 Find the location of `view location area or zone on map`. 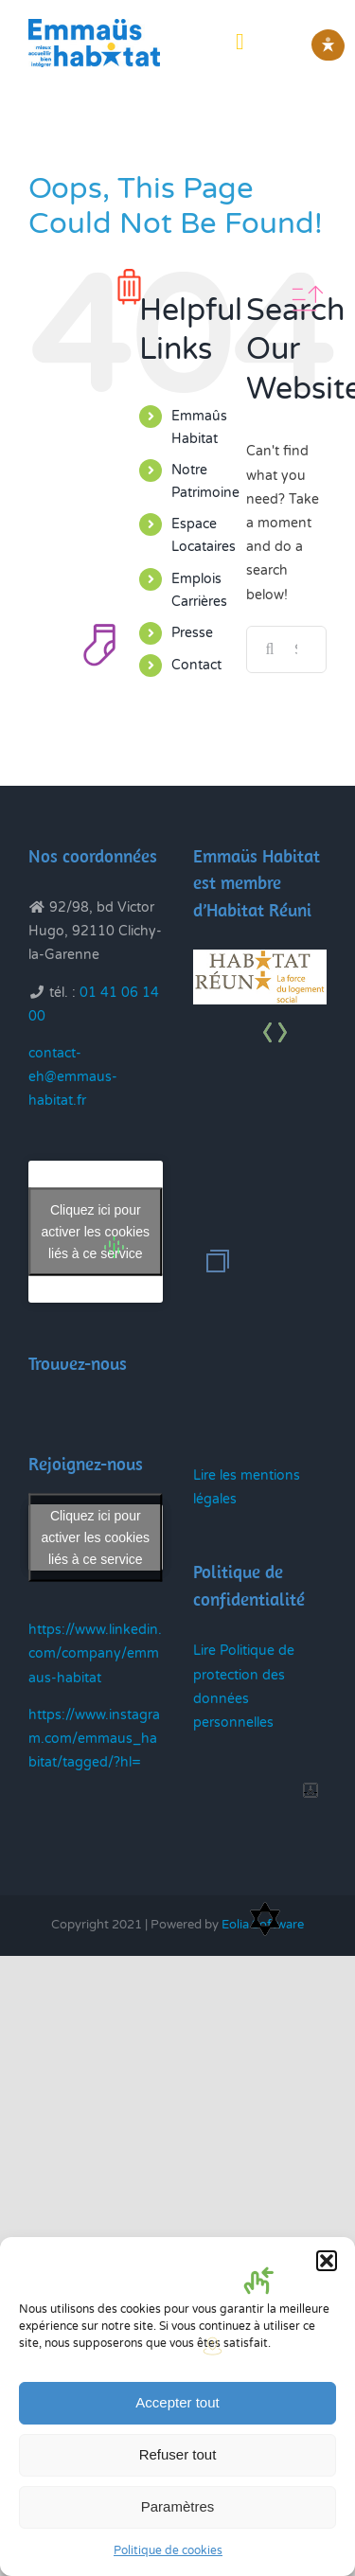

view location area or zone on map is located at coordinates (212, 2346).